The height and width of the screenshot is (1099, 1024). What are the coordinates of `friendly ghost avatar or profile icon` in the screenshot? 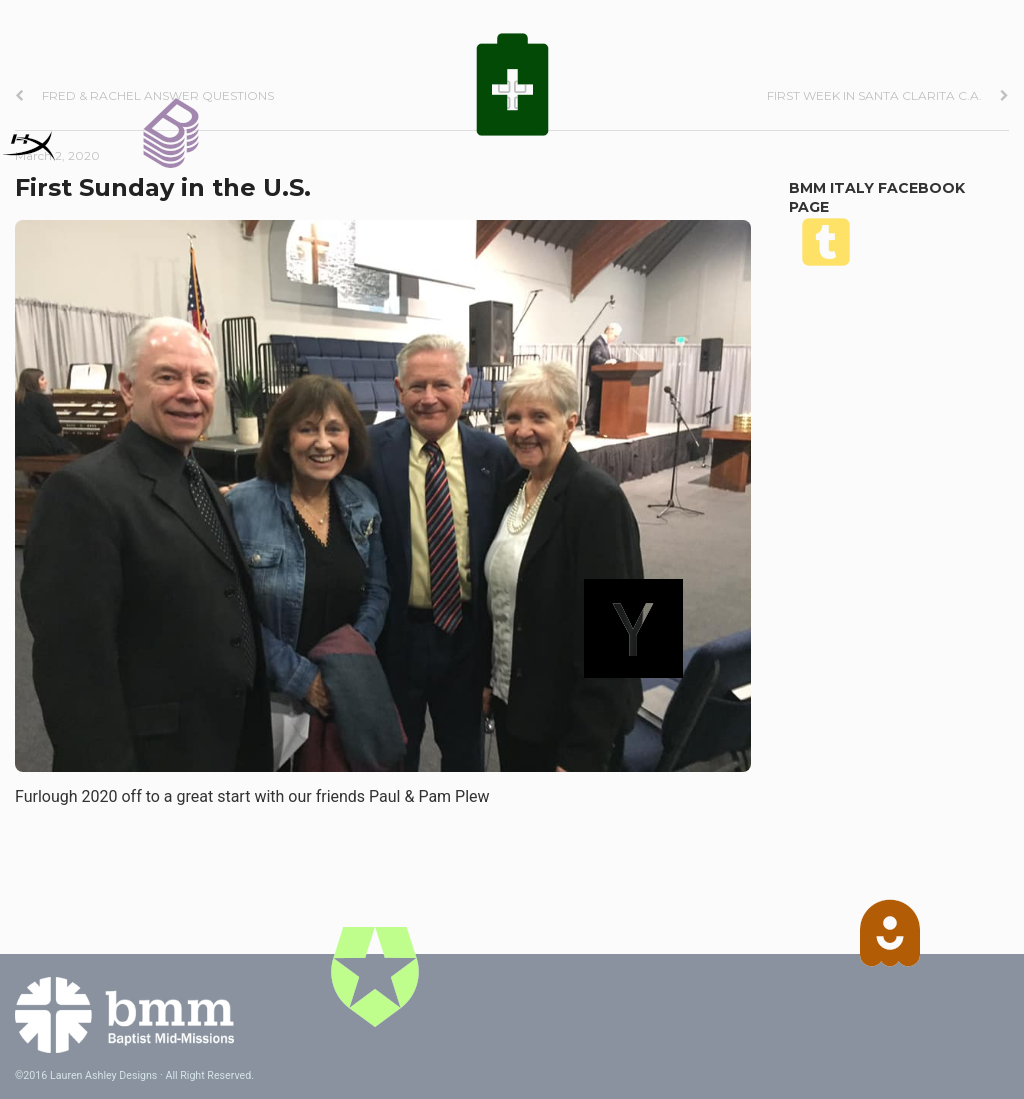 It's located at (890, 933).